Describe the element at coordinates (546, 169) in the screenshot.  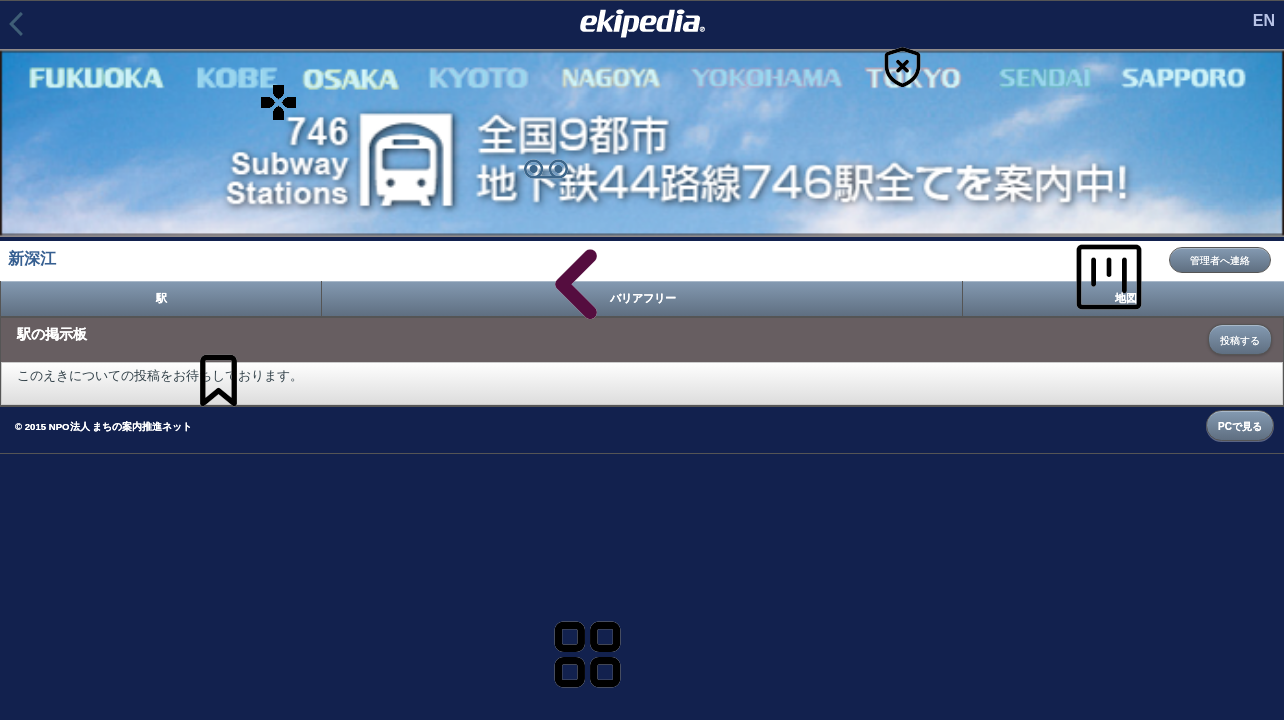
I see `access voicemail messages` at that location.